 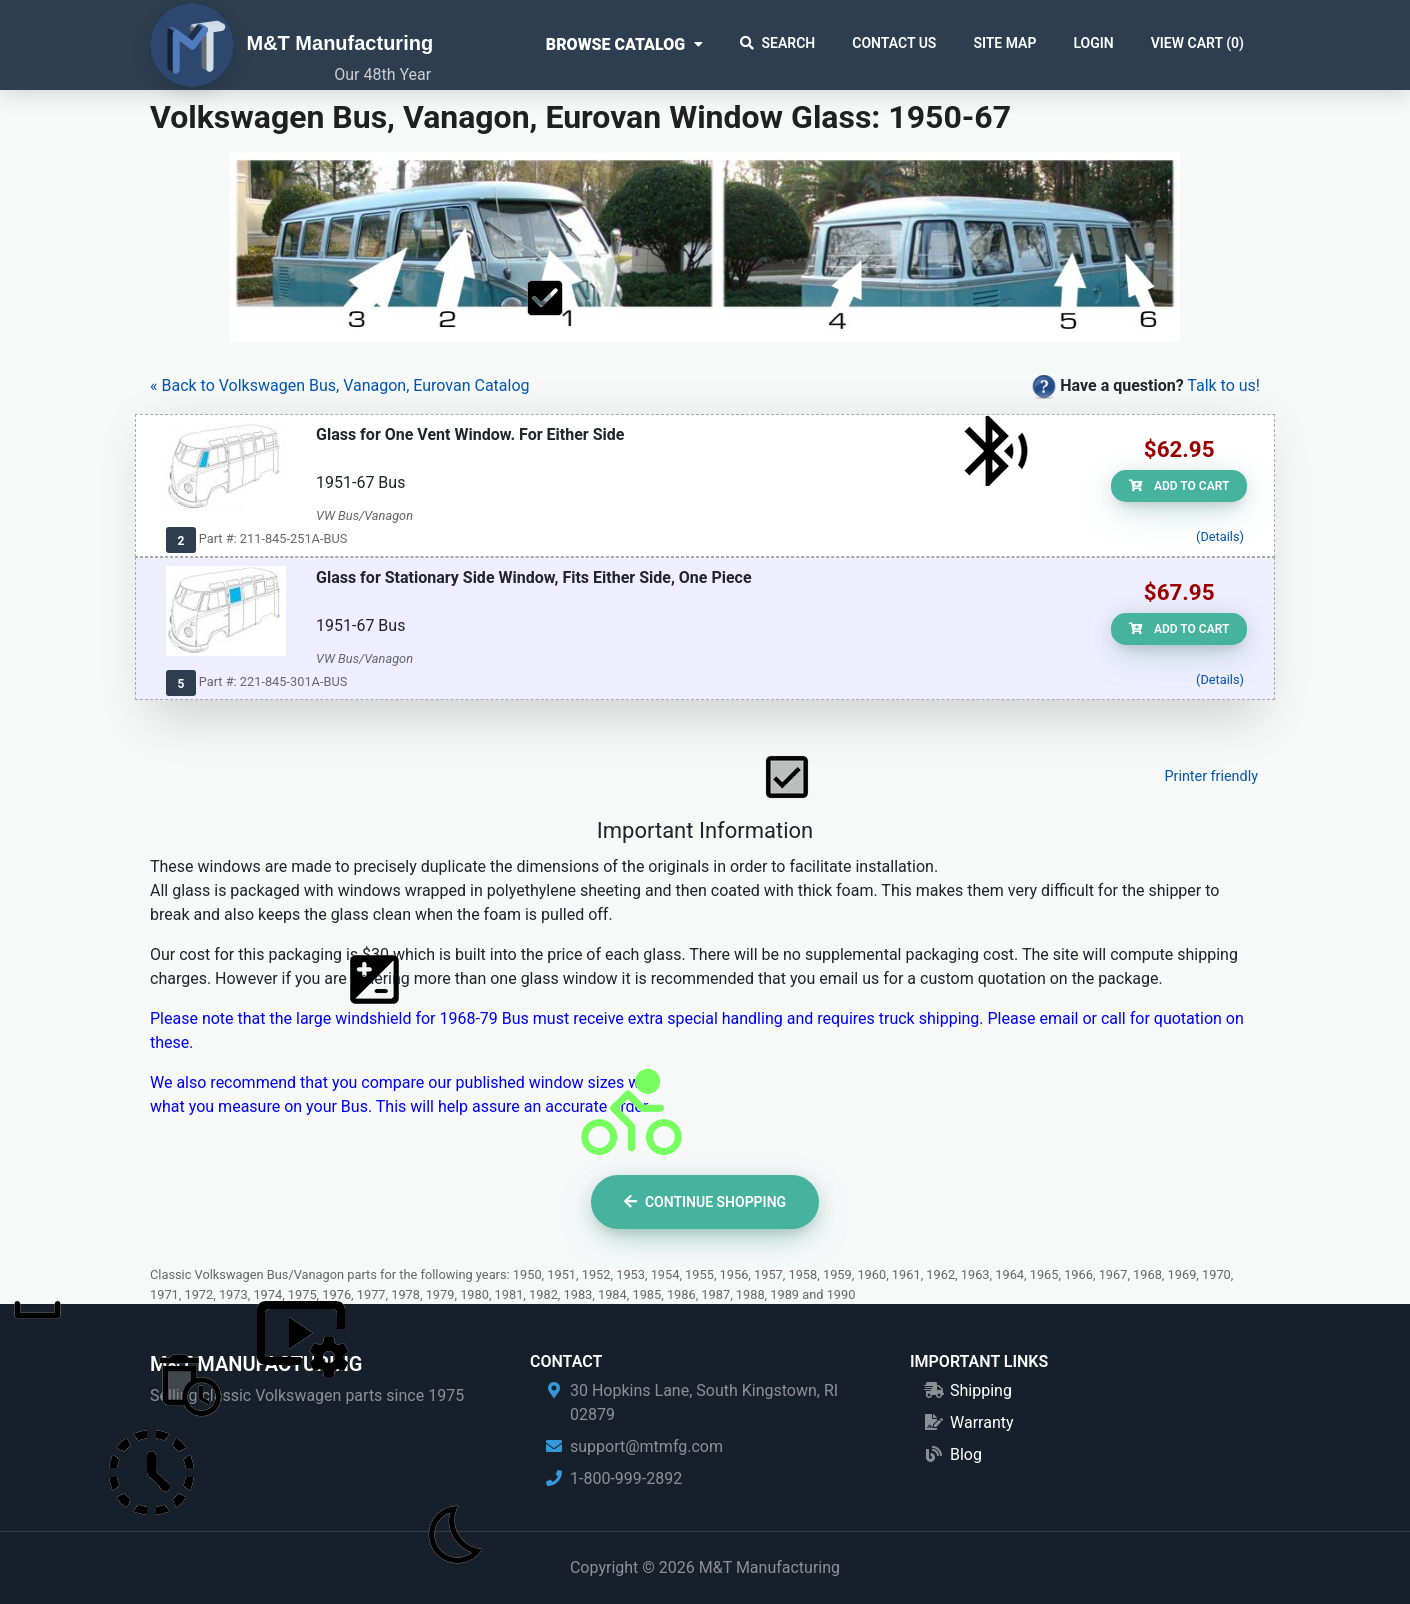 What do you see at coordinates (190, 1385) in the screenshot?
I see `enable auto-delete for temporary files` at bounding box center [190, 1385].